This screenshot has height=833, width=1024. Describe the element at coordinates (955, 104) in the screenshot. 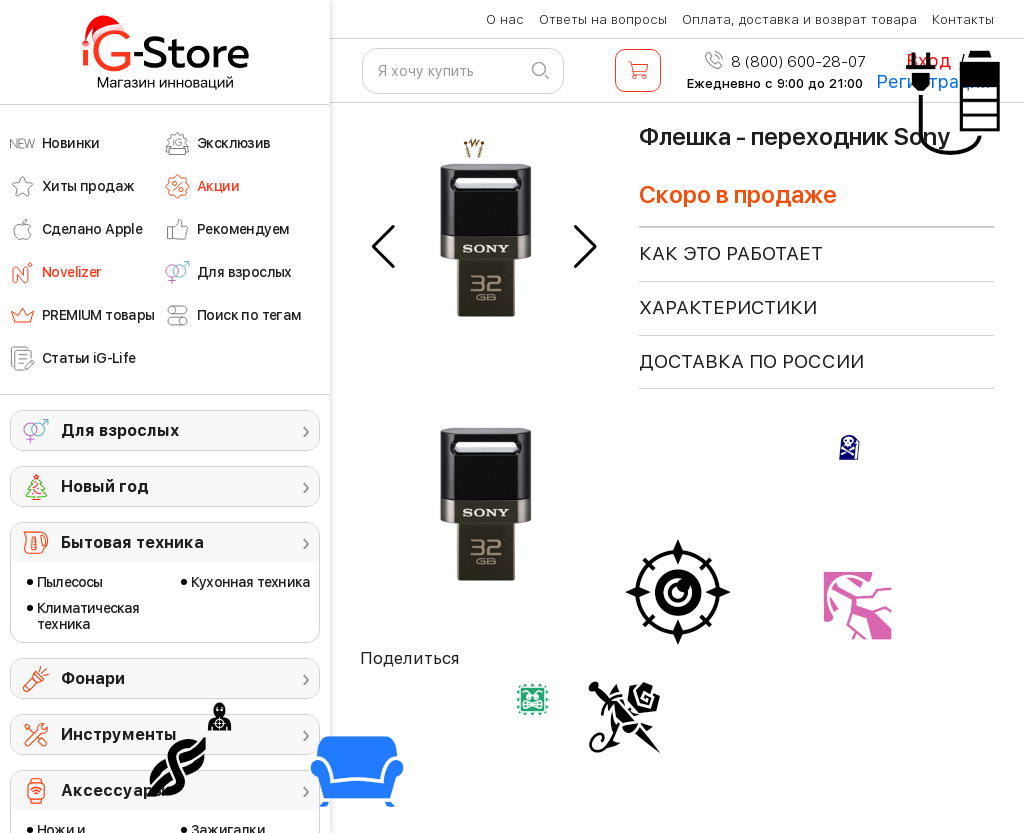

I see `device is currently charging` at that location.